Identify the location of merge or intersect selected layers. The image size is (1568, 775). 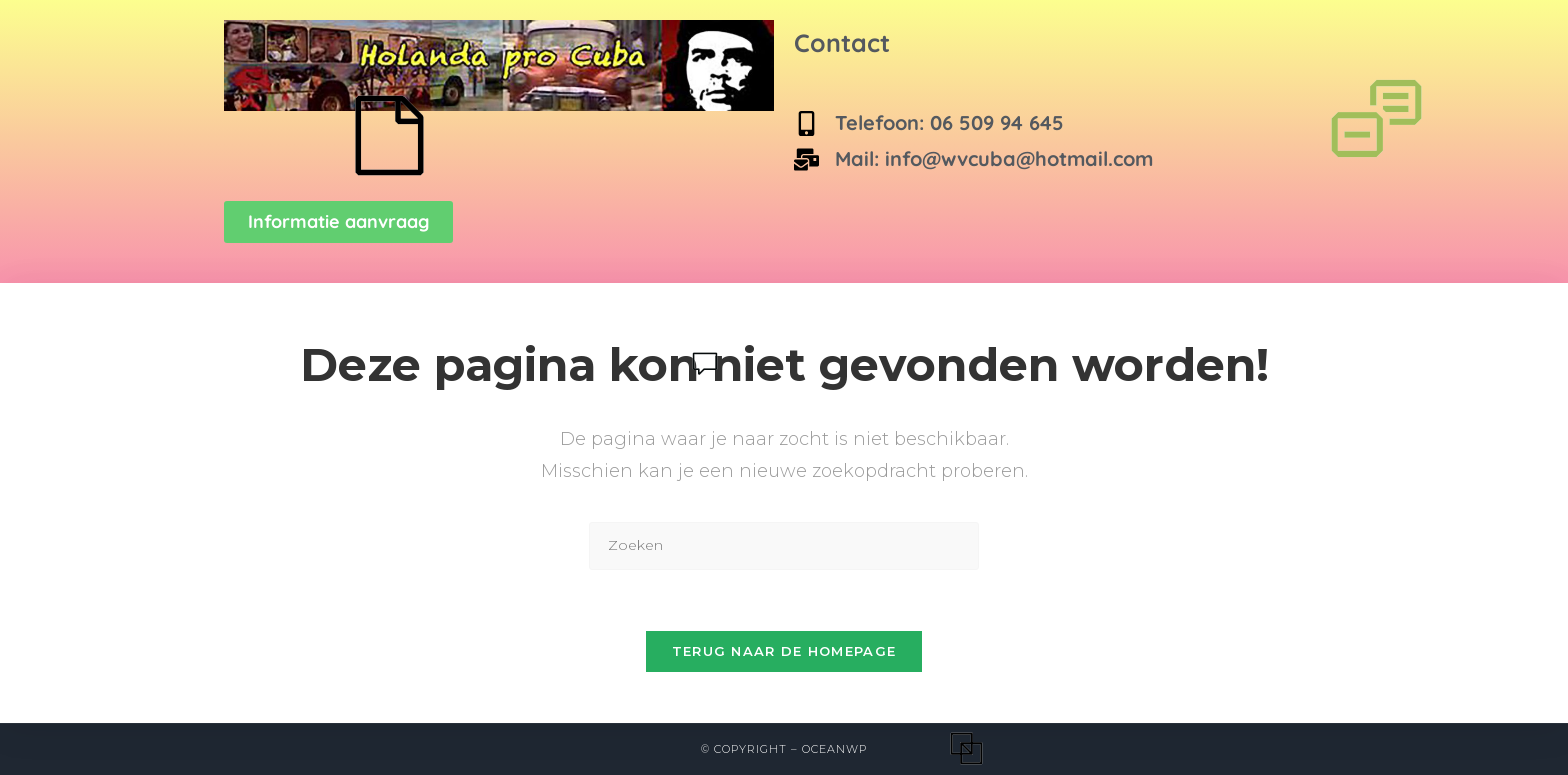
(966, 748).